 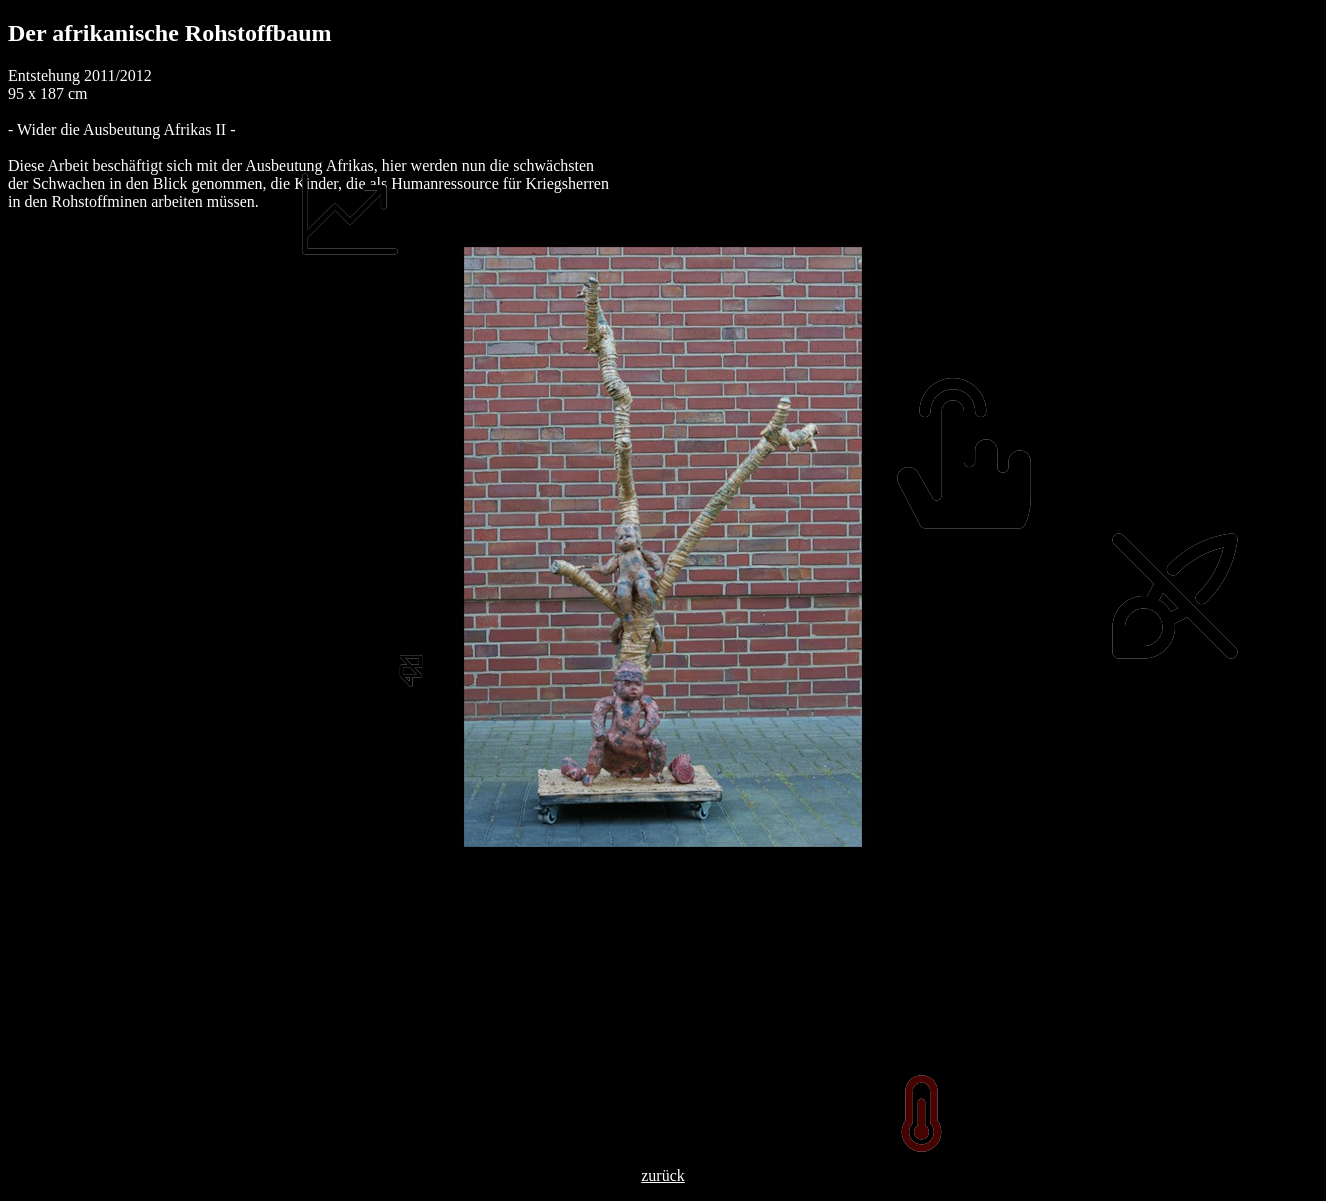 I want to click on tap to interact with an element, so click(x=964, y=456).